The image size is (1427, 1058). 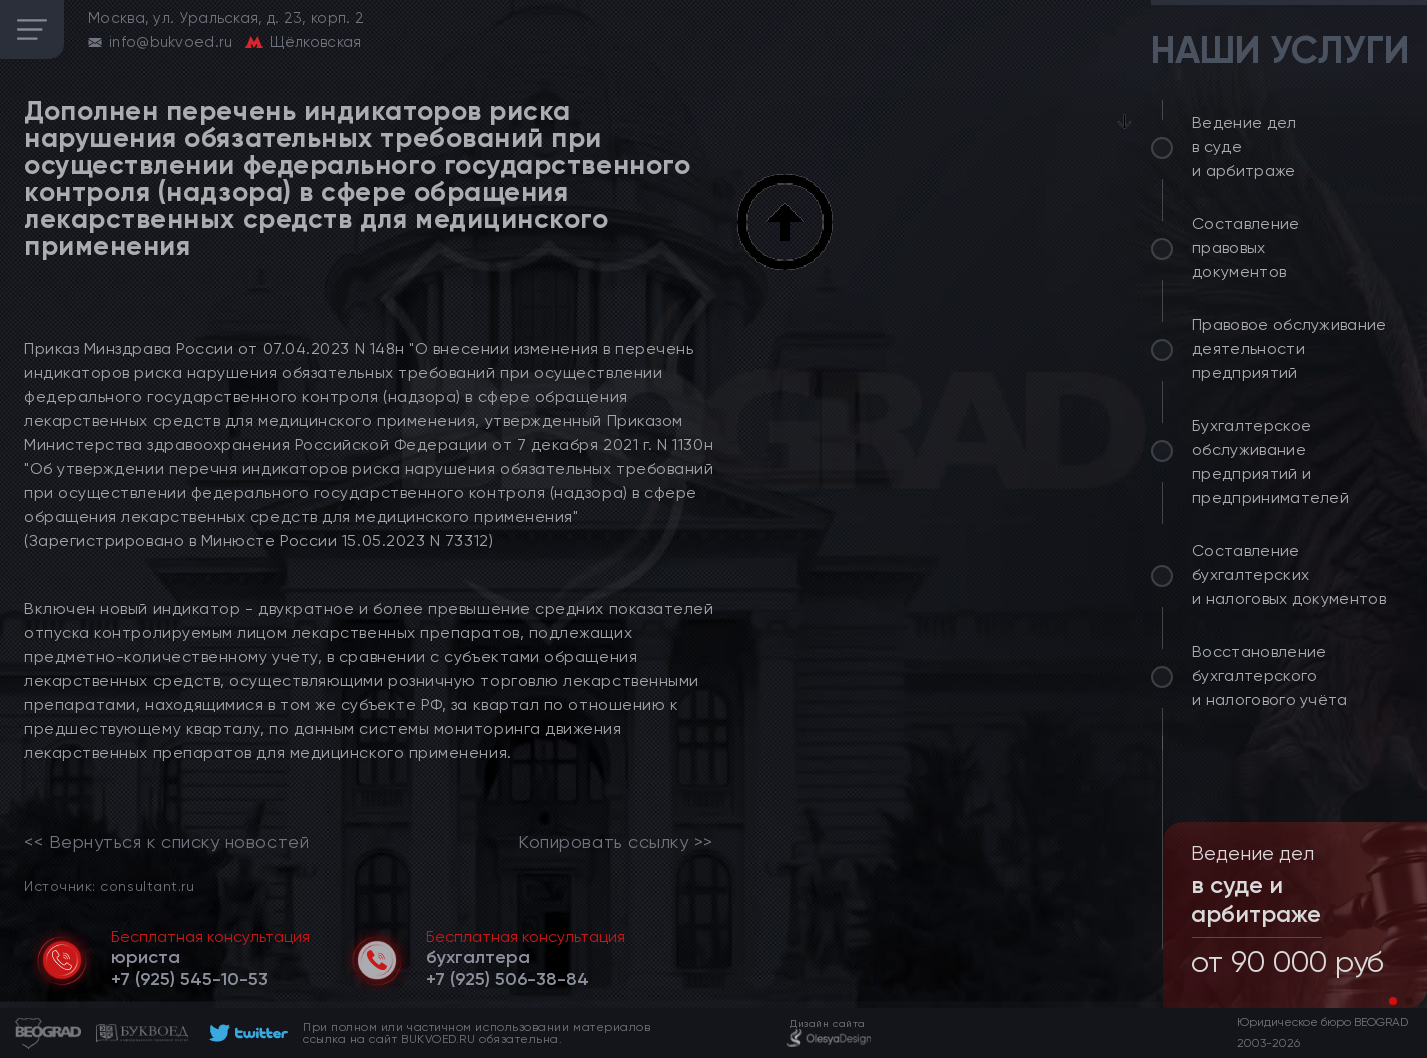 What do you see at coordinates (1124, 121) in the screenshot?
I see `scroll down or view more content` at bounding box center [1124, 121].